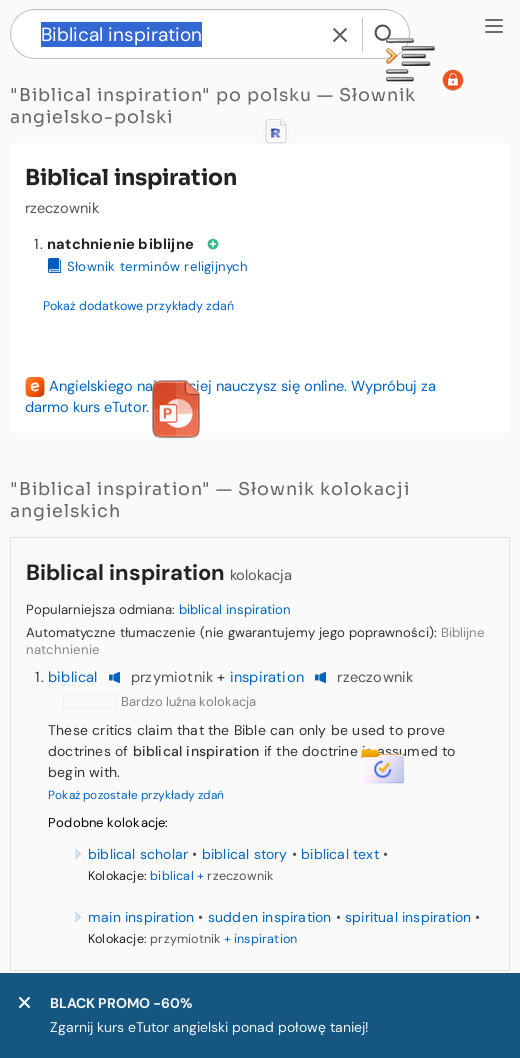 Image resolution: width=520 pixels, height=1058 pixels. Describe the element at coordinates (453, 80) in the screenshot. I see `lock your screen` at that location.